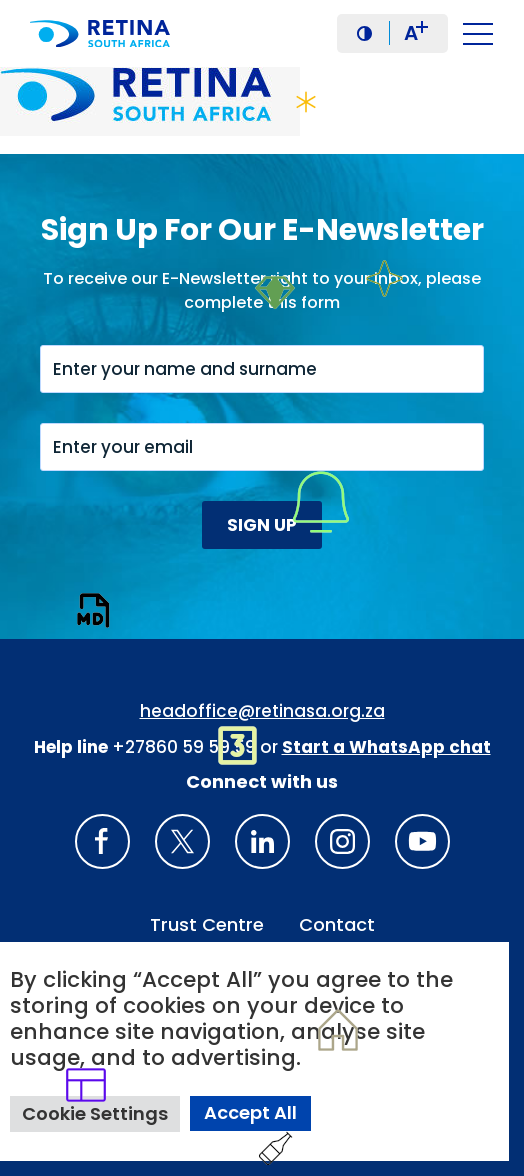 Image resolution: width=524 pixels, height=1176 pixels. What do you see at coordinates (94, 610) in the screenshot?
I see `open a markdown file` at bounding box center [94, 610].